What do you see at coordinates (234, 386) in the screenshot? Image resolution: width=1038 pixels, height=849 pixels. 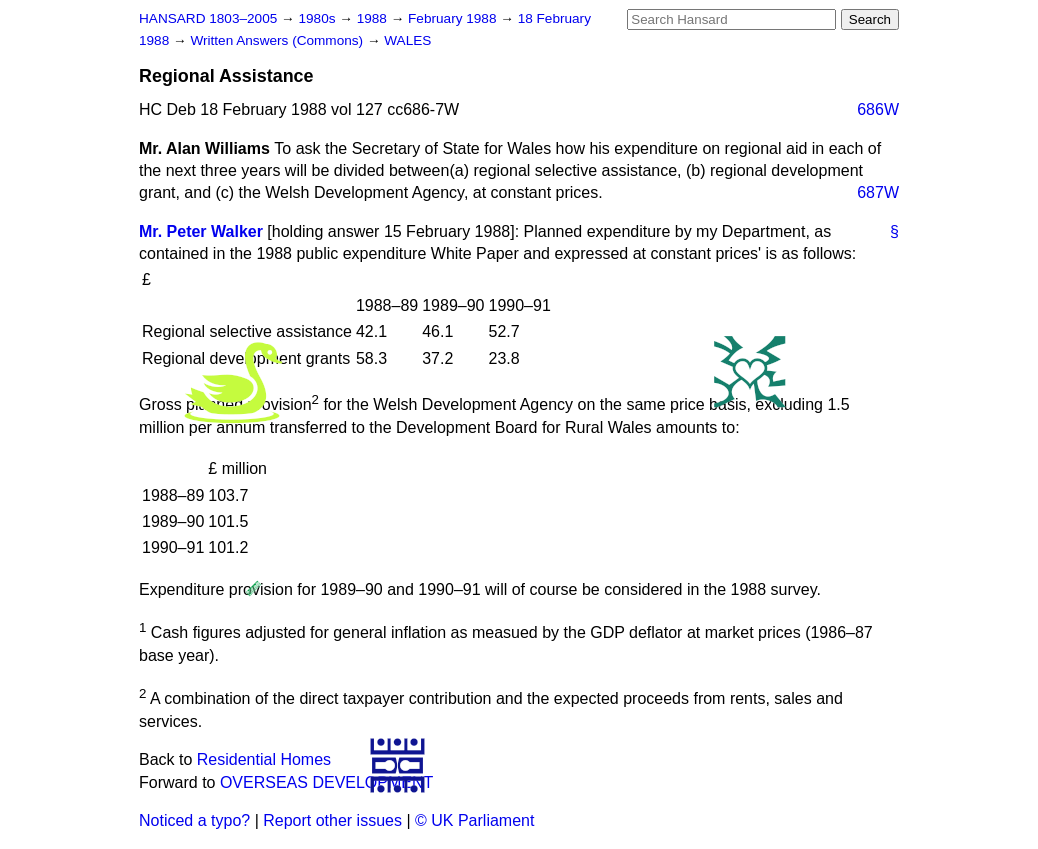 I see `decorative swan icon for nature or wildlife themed games` at bounding box center [234, 386].